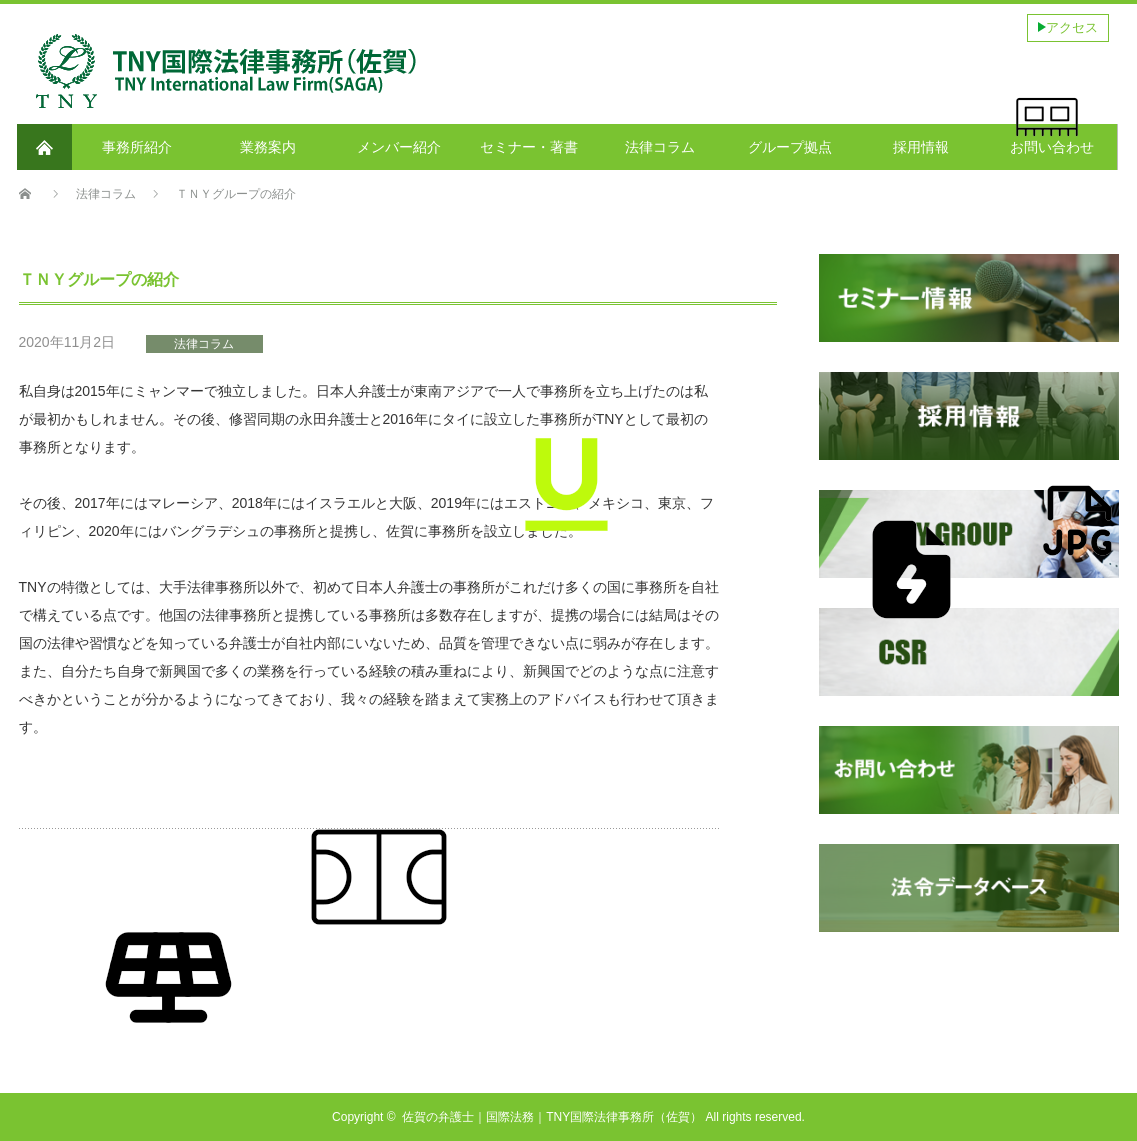  Describe the element at coordinates (1079, 523) in the screenshot. I see `view or open a JPG image file` at that location.